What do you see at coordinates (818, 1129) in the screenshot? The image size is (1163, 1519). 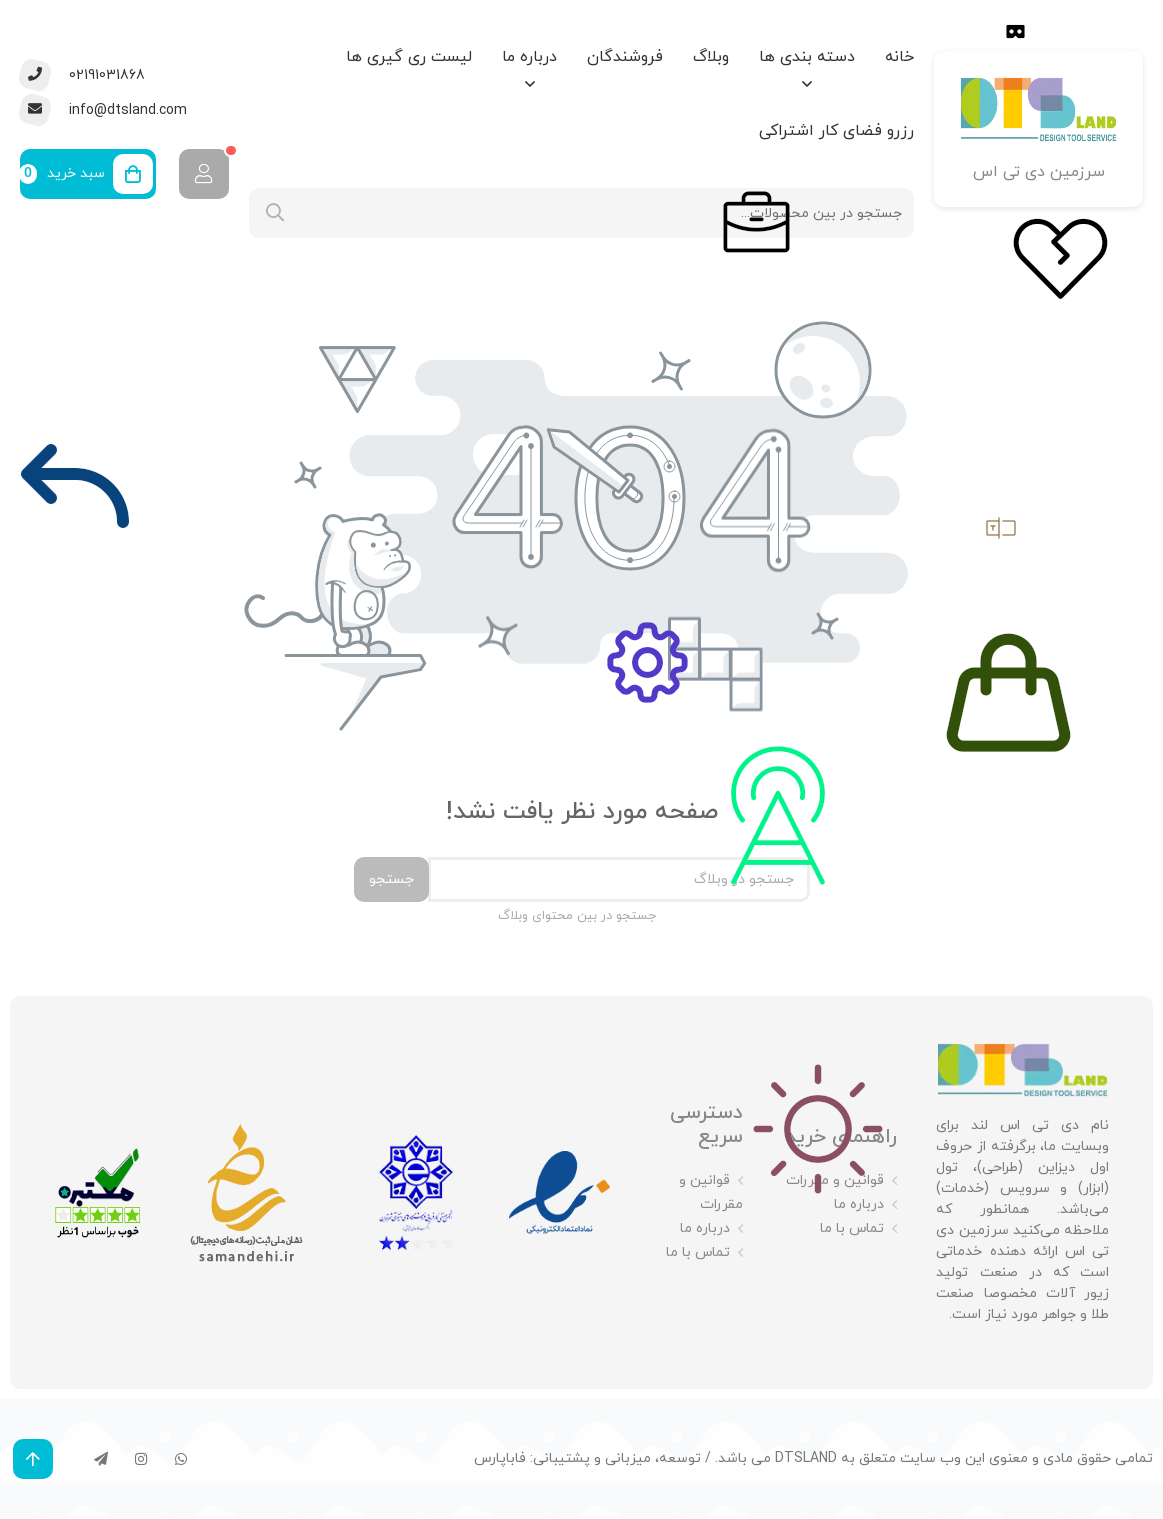 I see `toggle light mode or bright theme` at bounding box center [818, 1129].